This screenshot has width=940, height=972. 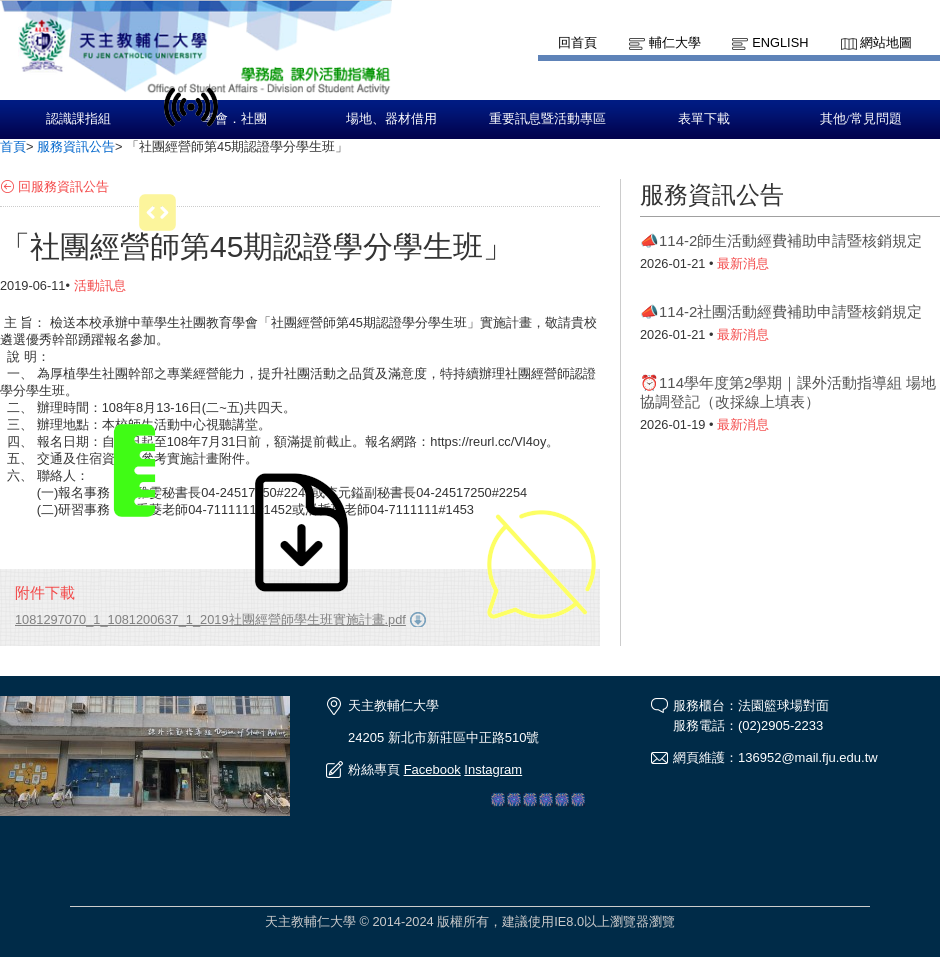 What do you see at coordinates (134, 470) in the screenshot?
I see `measure vertical height or length` at bounding box center [134, 470].